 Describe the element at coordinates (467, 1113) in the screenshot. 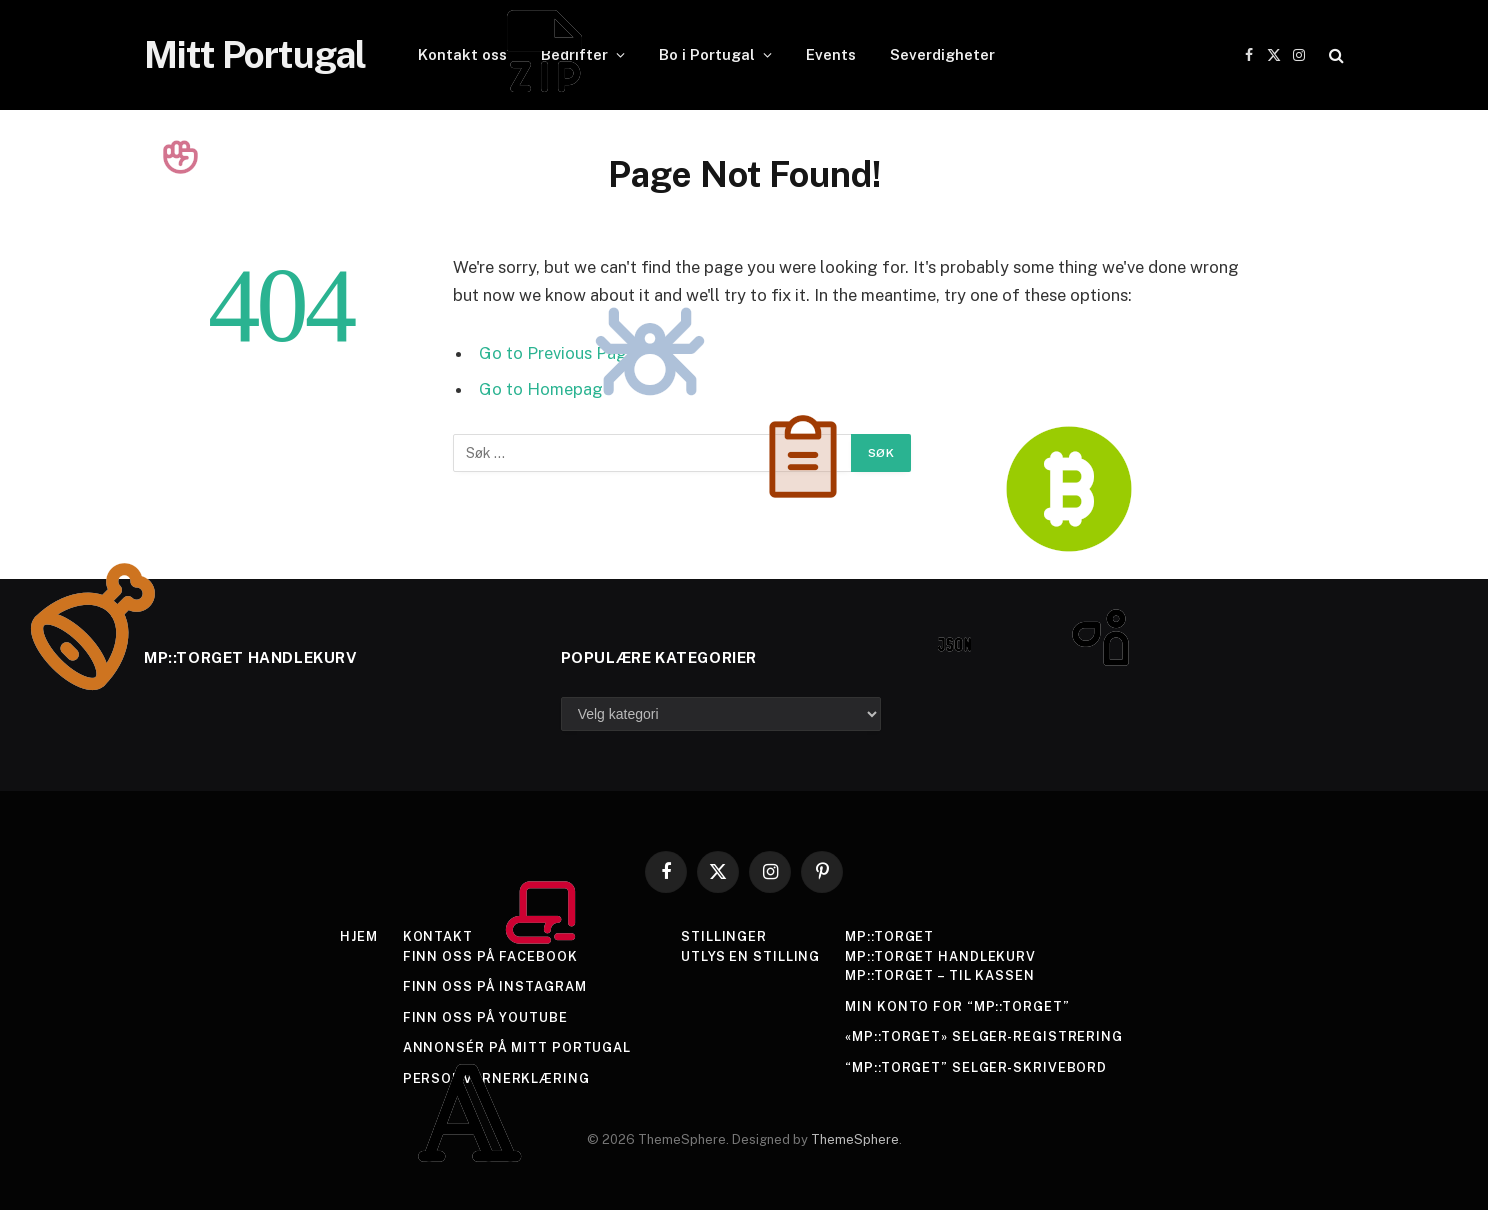

I see `access typography and font settings` at that location.